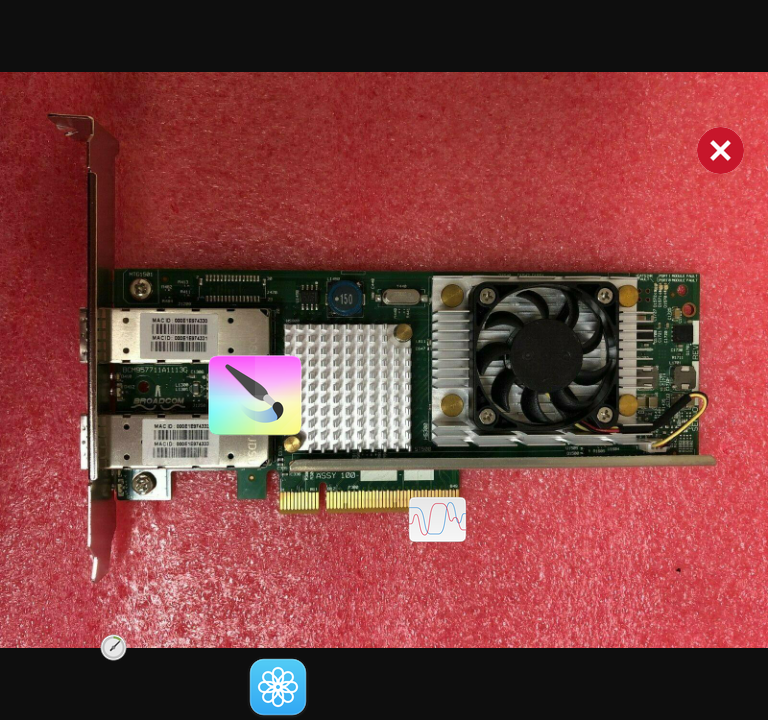 This screenshot has height=720, width=768. What do you see at coordinates (255, 392) in the screenshot?
I see `open a Krita project file` at bounding box center [255, 392].